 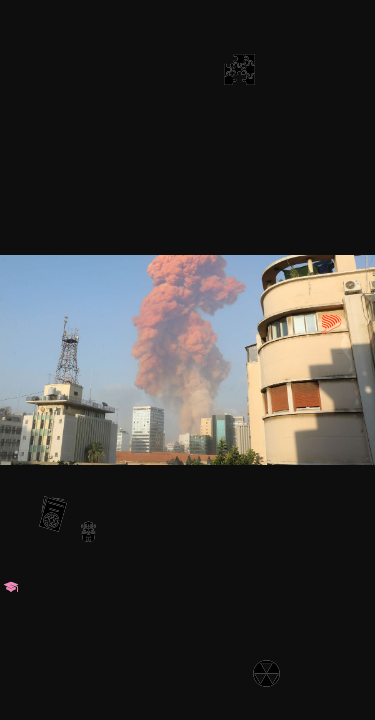 I want to click on access puzzle or brain training games, so click(x=239, y=69).